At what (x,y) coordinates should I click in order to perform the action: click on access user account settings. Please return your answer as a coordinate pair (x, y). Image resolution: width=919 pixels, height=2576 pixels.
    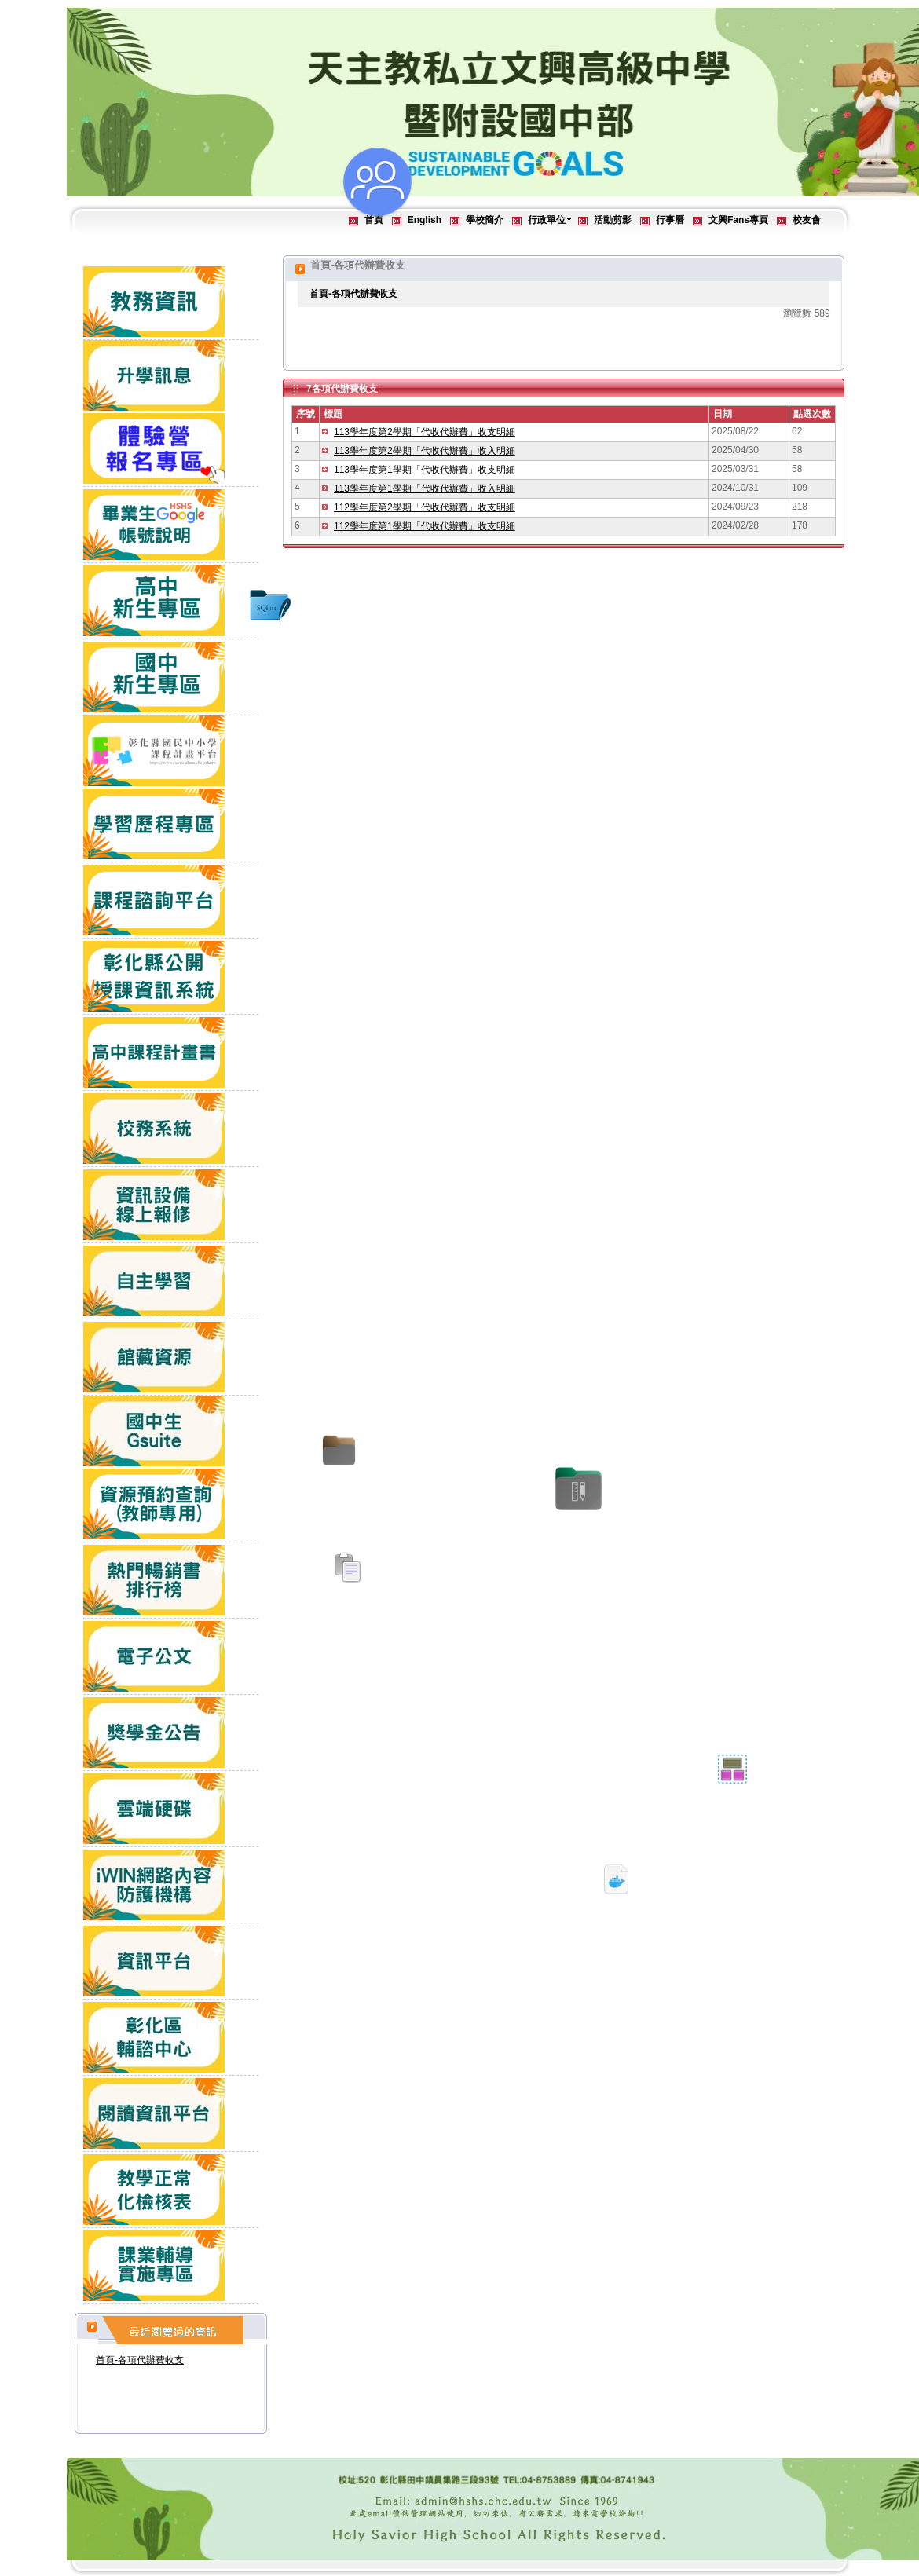
    Looking at the image, I should click on (377, 181).